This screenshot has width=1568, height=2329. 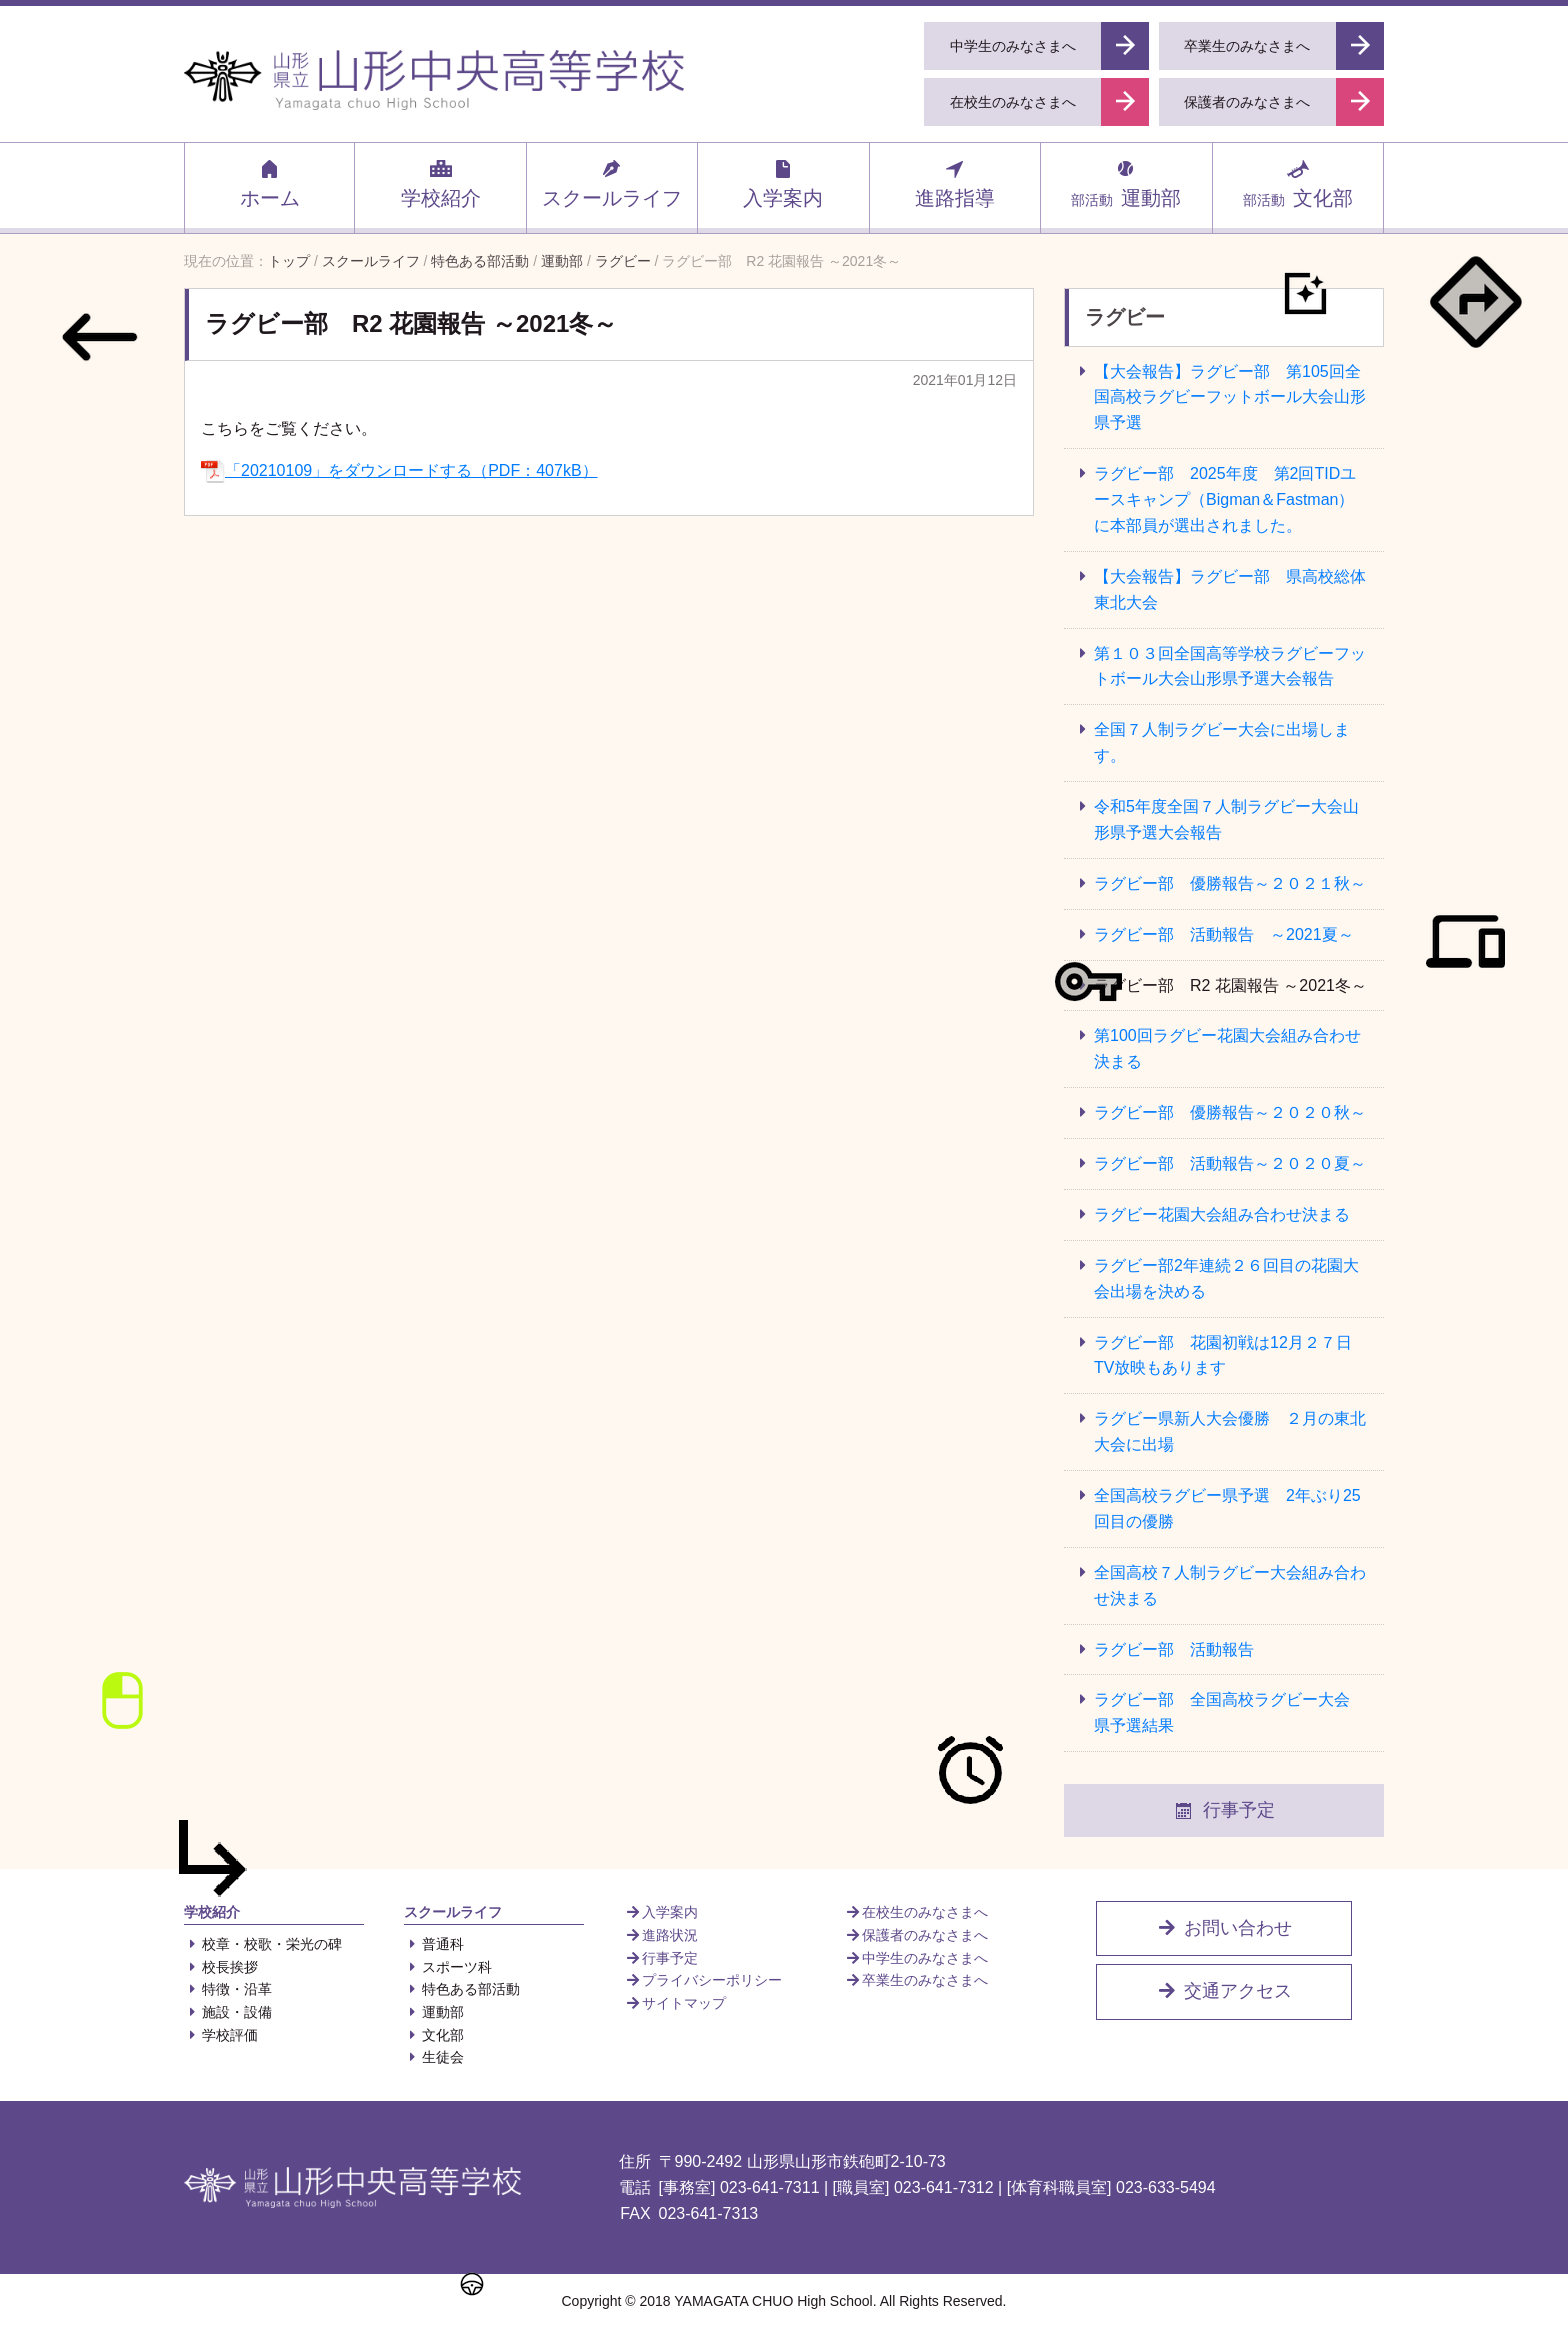 I want to click on left mouse button click action, so click(x=122, y=1700).